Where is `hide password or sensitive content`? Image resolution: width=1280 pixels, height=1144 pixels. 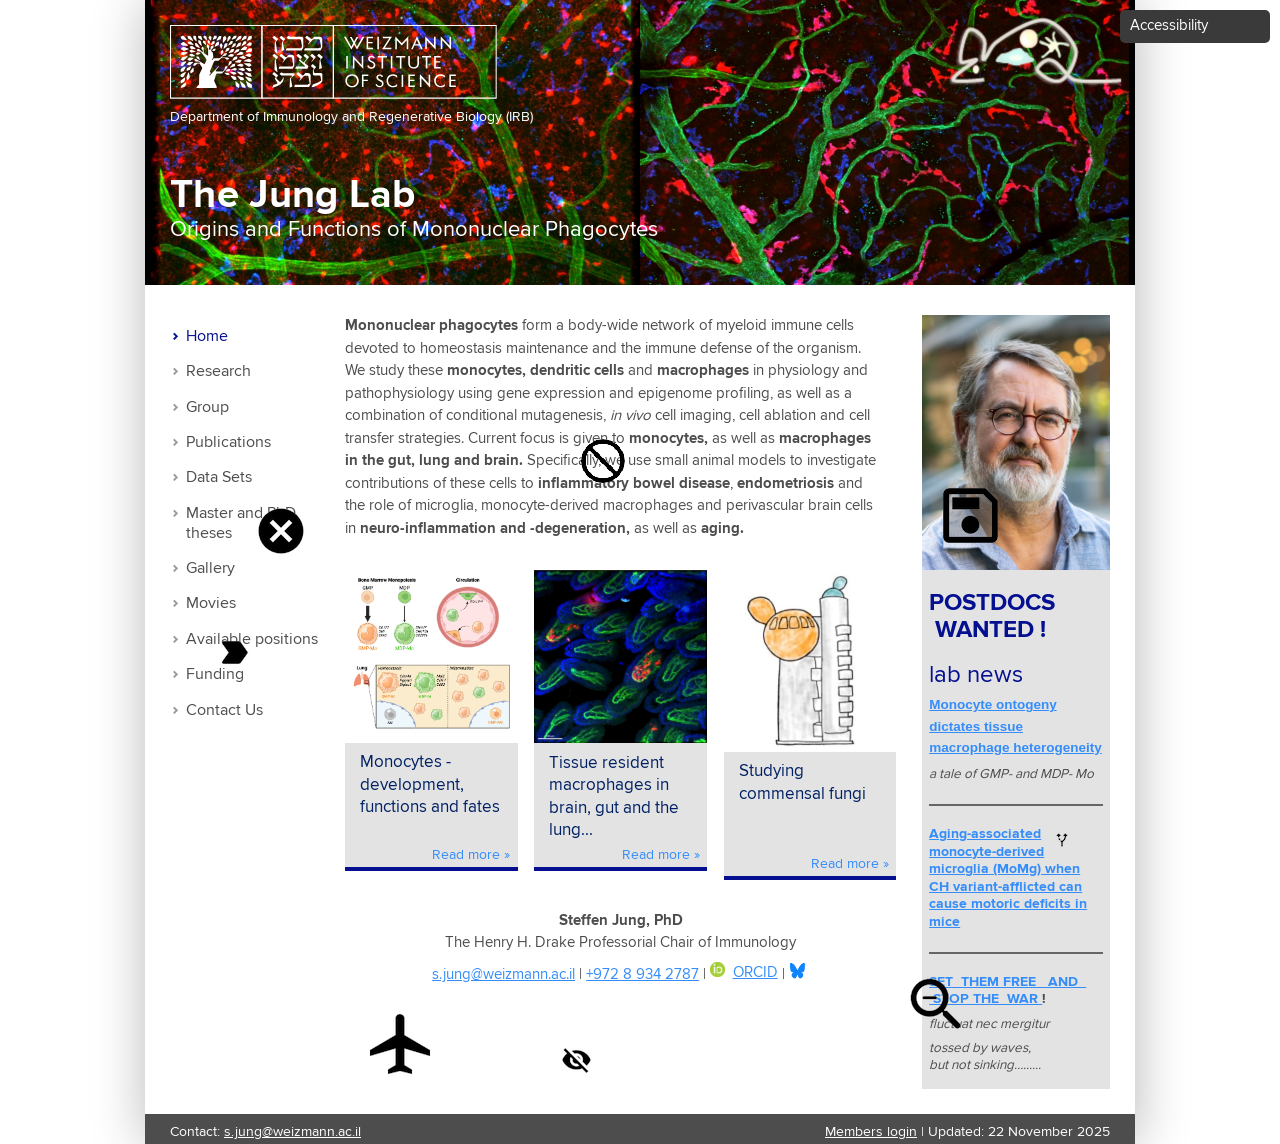
hide password or sensitive content is located at coordinates (576, 1060).